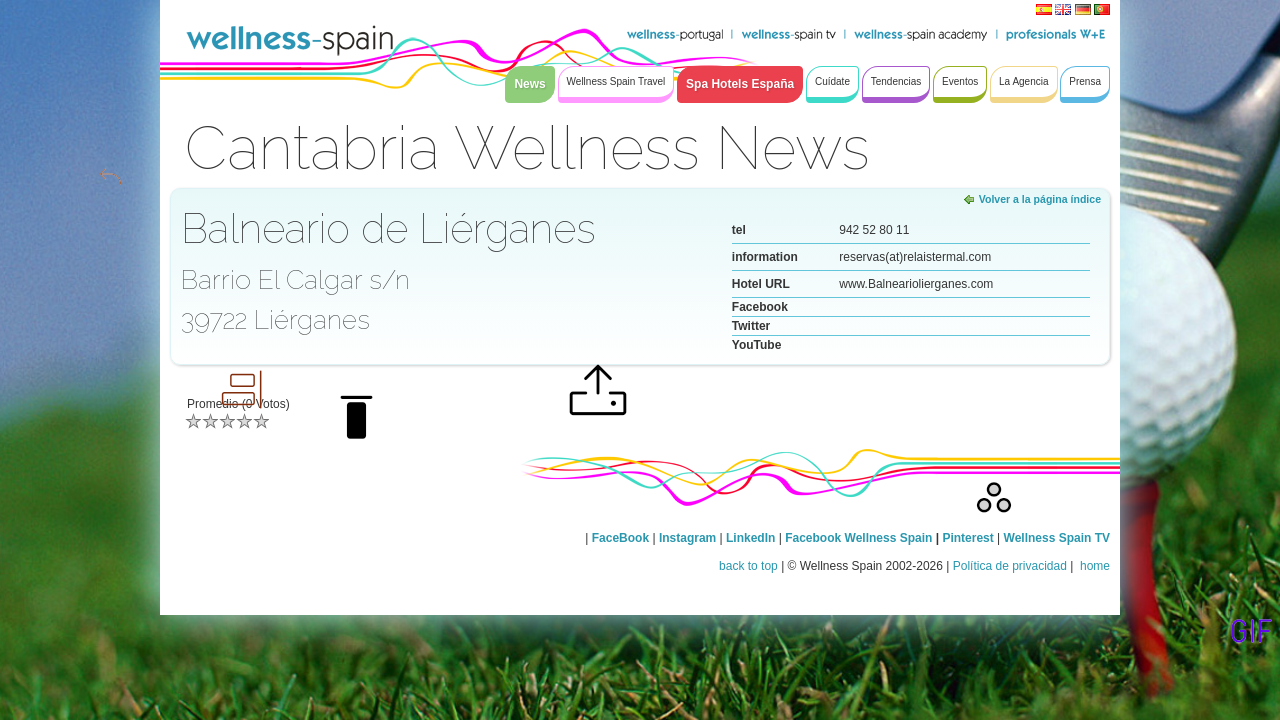  What do you see at coordinates (994, 498) in the screenshot?
I see `view connected items or groups` at bounding box center [994, 498].